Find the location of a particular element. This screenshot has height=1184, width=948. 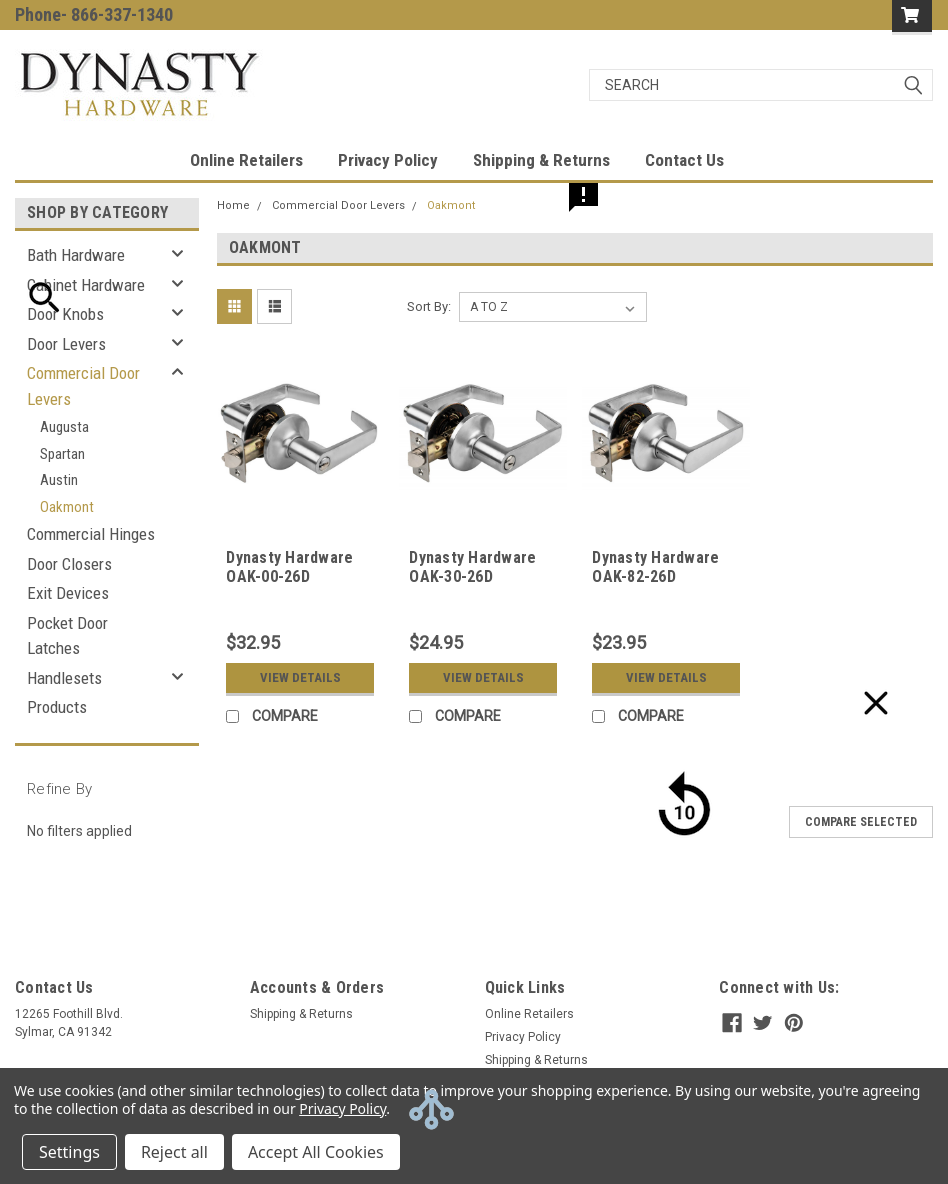

close or dismiss a dialog is located at coordinates (876, 703).